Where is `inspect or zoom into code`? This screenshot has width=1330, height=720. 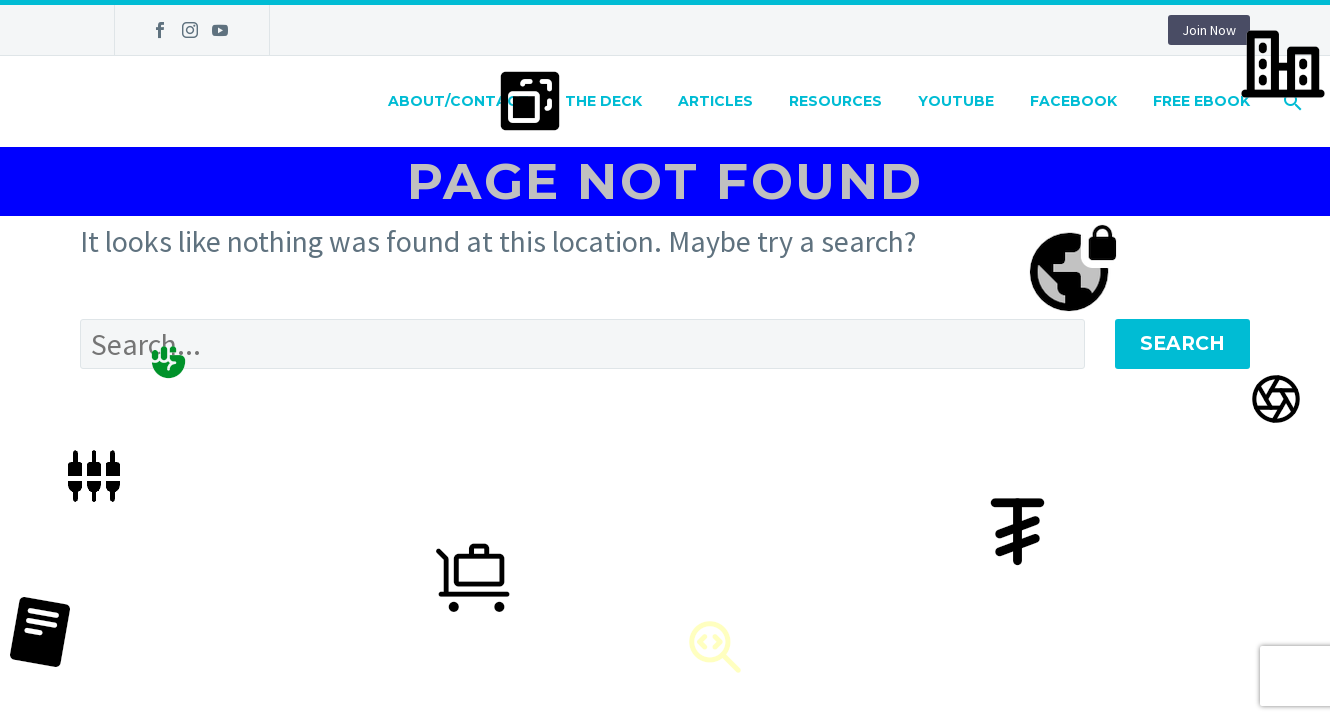 inspect or zoom into code is located at coordinates (715, 647).